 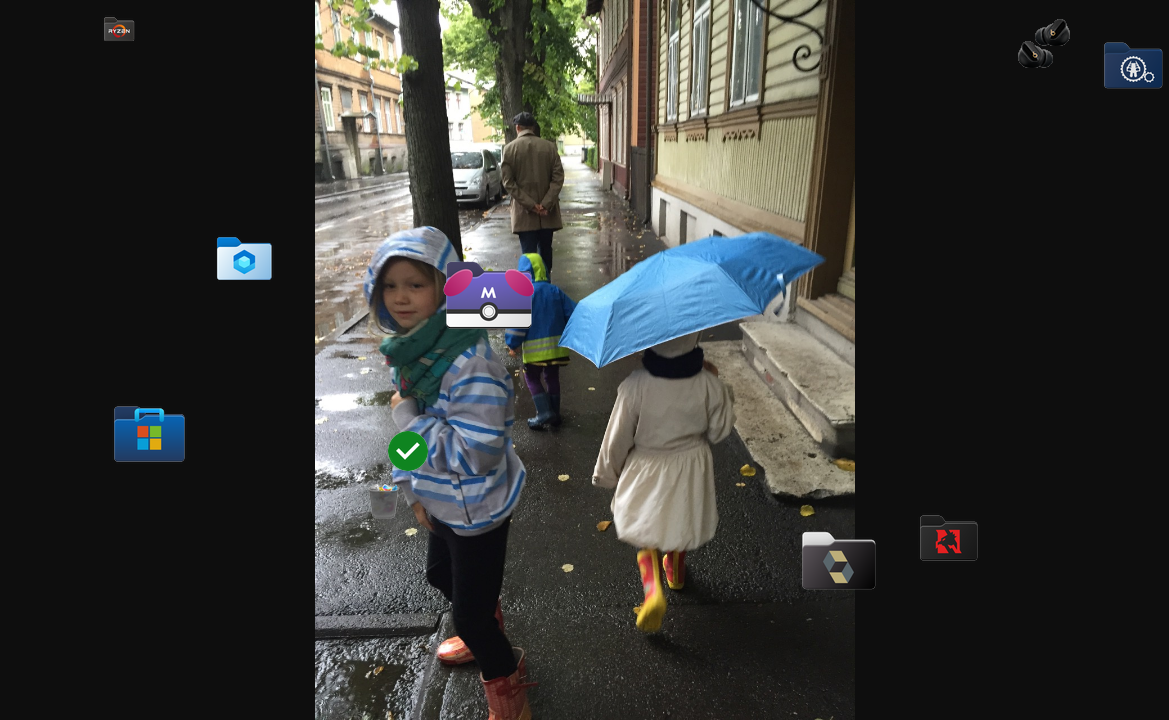 I want to click on open nusantara project files folder, so click(x=948, y=539).